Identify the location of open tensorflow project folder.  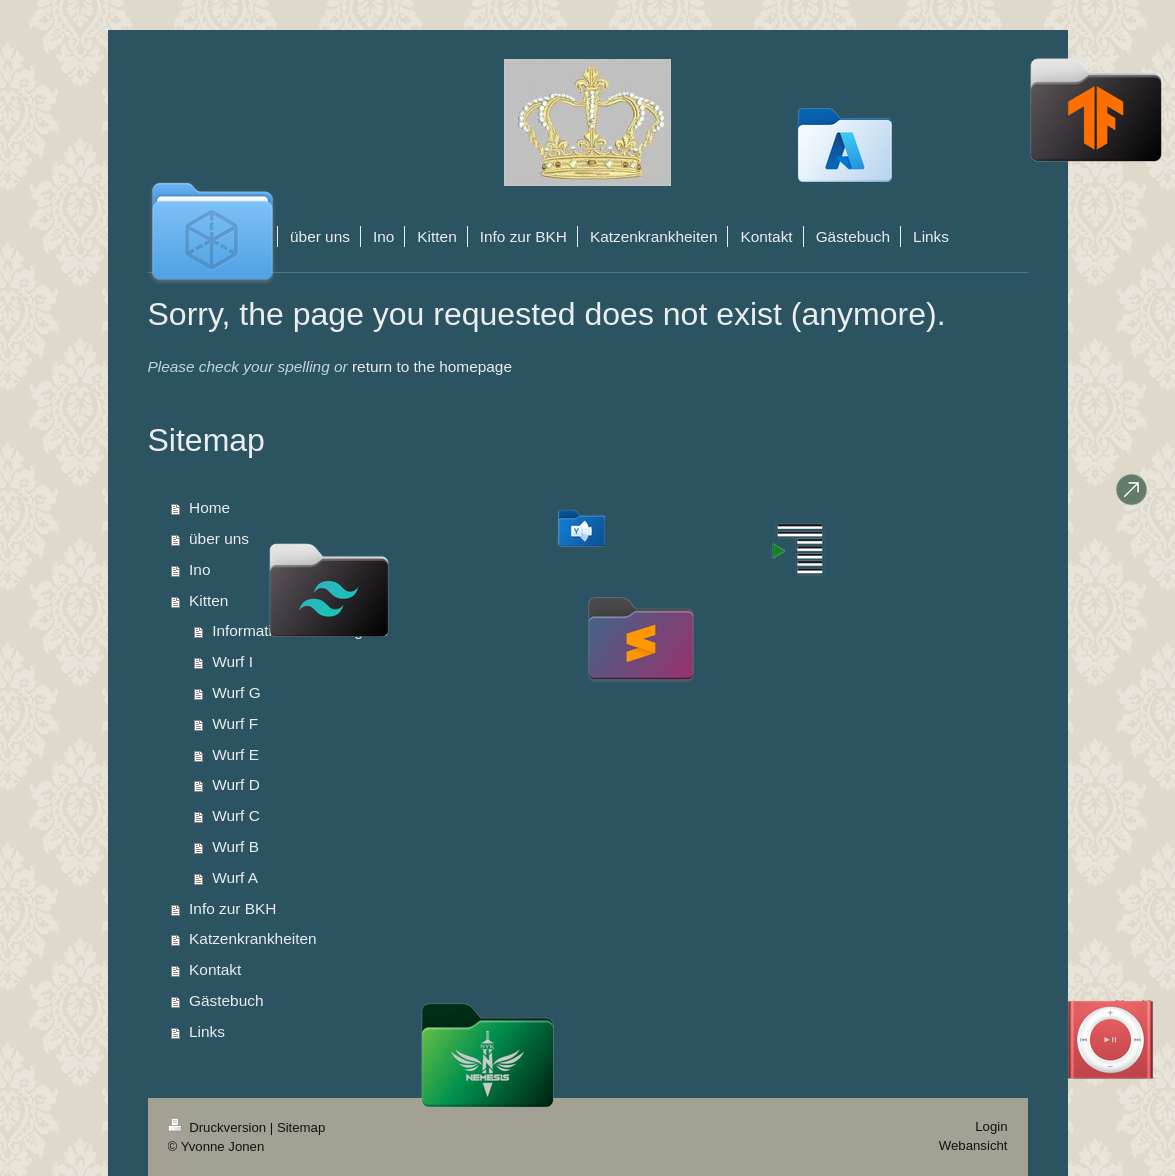
(1095, 113).